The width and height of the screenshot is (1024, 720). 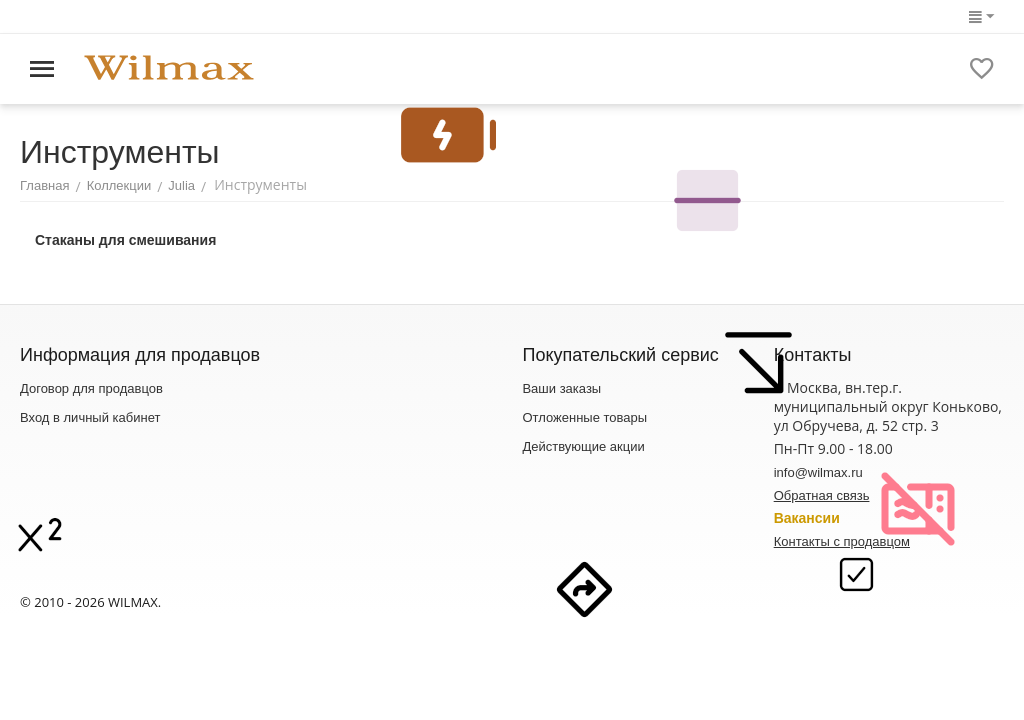 I want to click on microwave is currently disabled or off, so click(x=918, y=509).